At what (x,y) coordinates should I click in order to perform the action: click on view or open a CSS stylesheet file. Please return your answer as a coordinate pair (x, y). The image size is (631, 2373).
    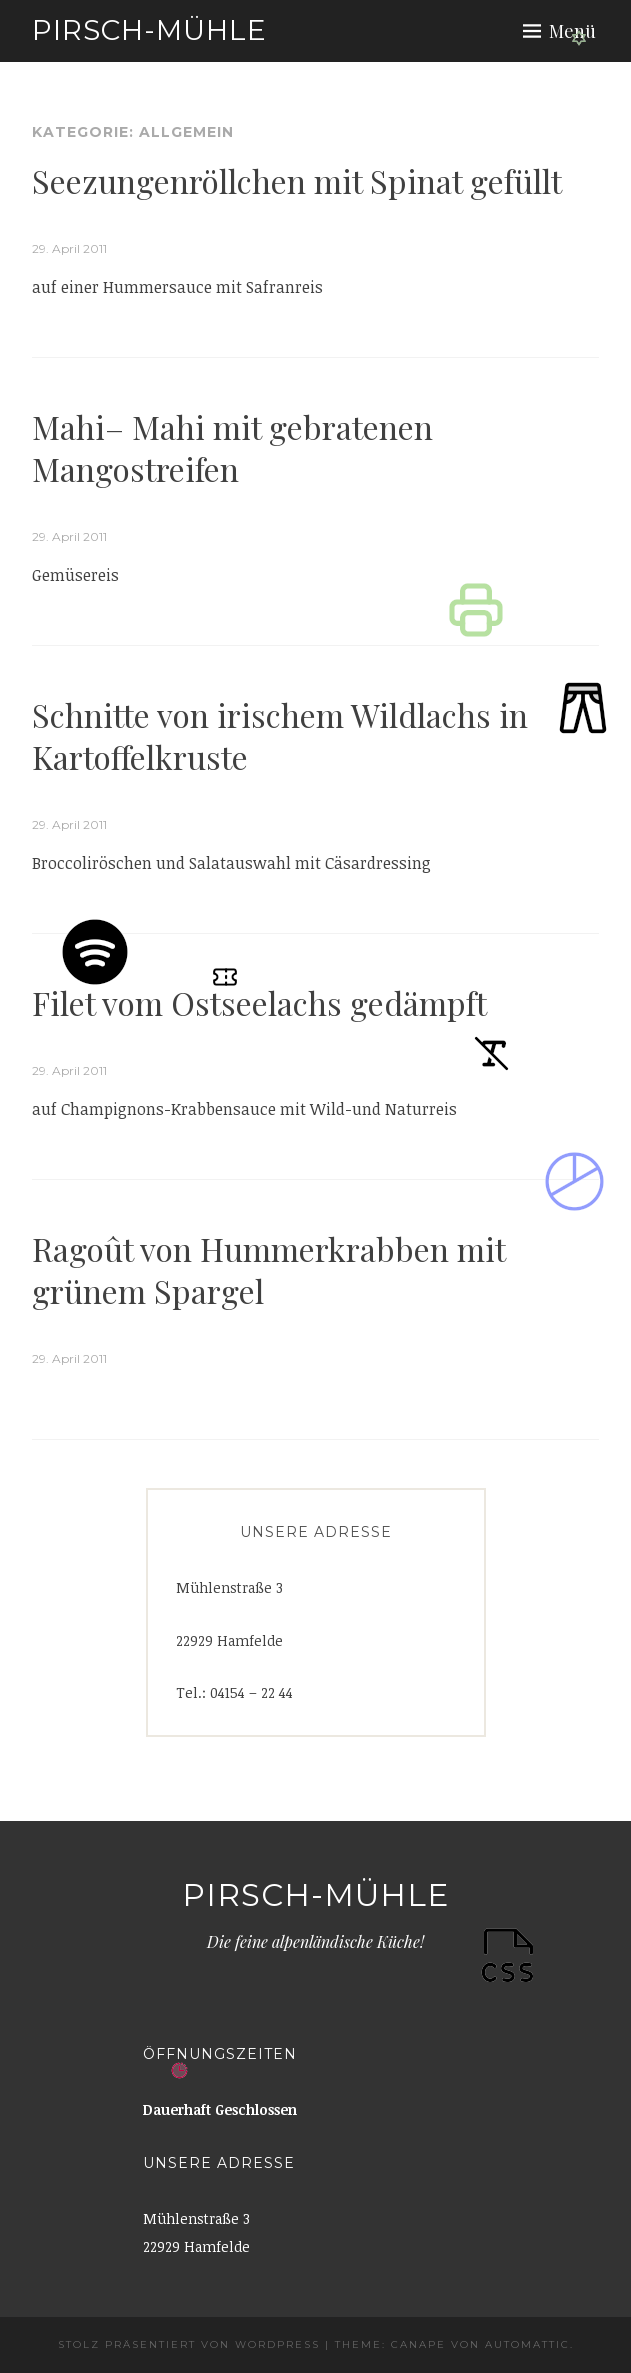
    Looking at the image, I should click on (508, 1957).